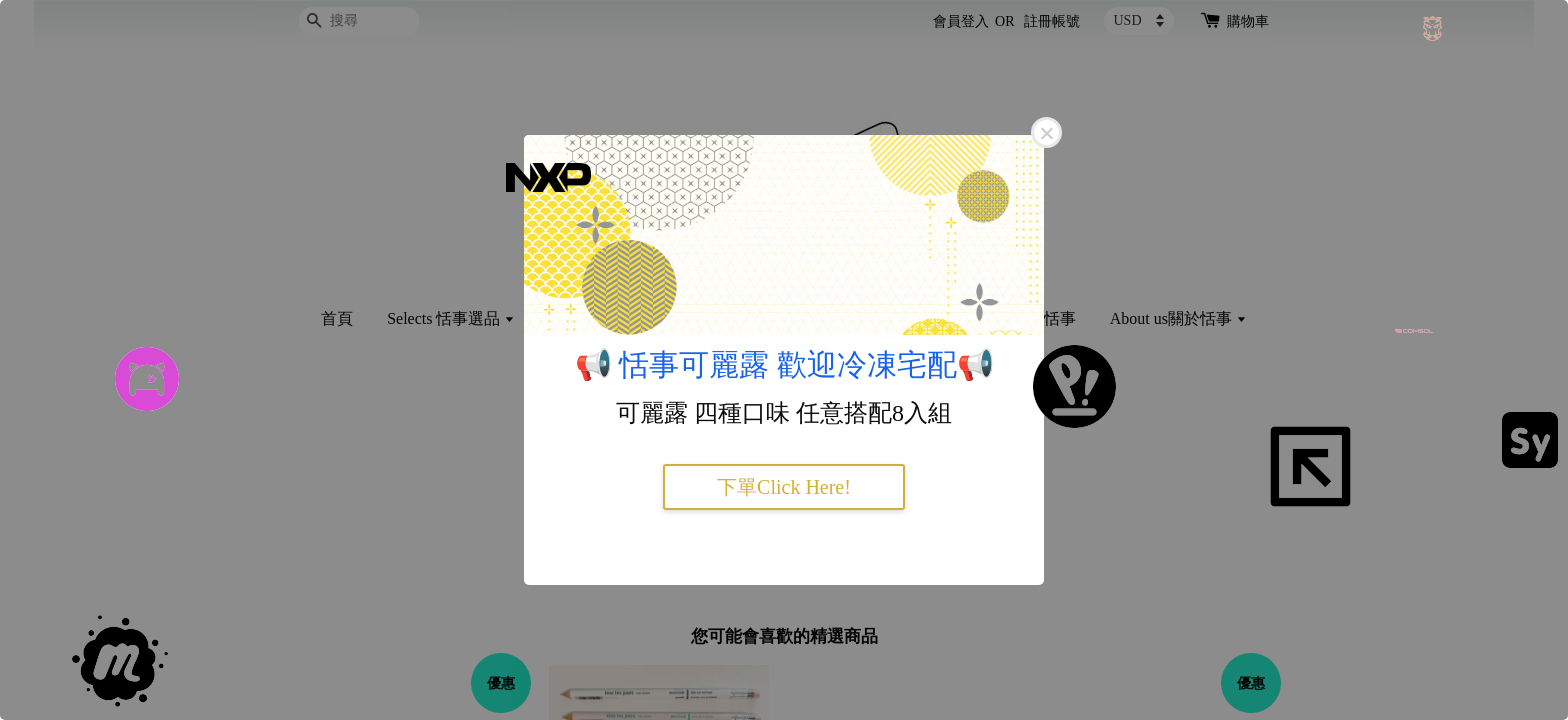 The image size is (1568, 720). Describe the element at coordinates (1432, 28) in the screenshot. I see `grunt javascript task runner logo` at that location.